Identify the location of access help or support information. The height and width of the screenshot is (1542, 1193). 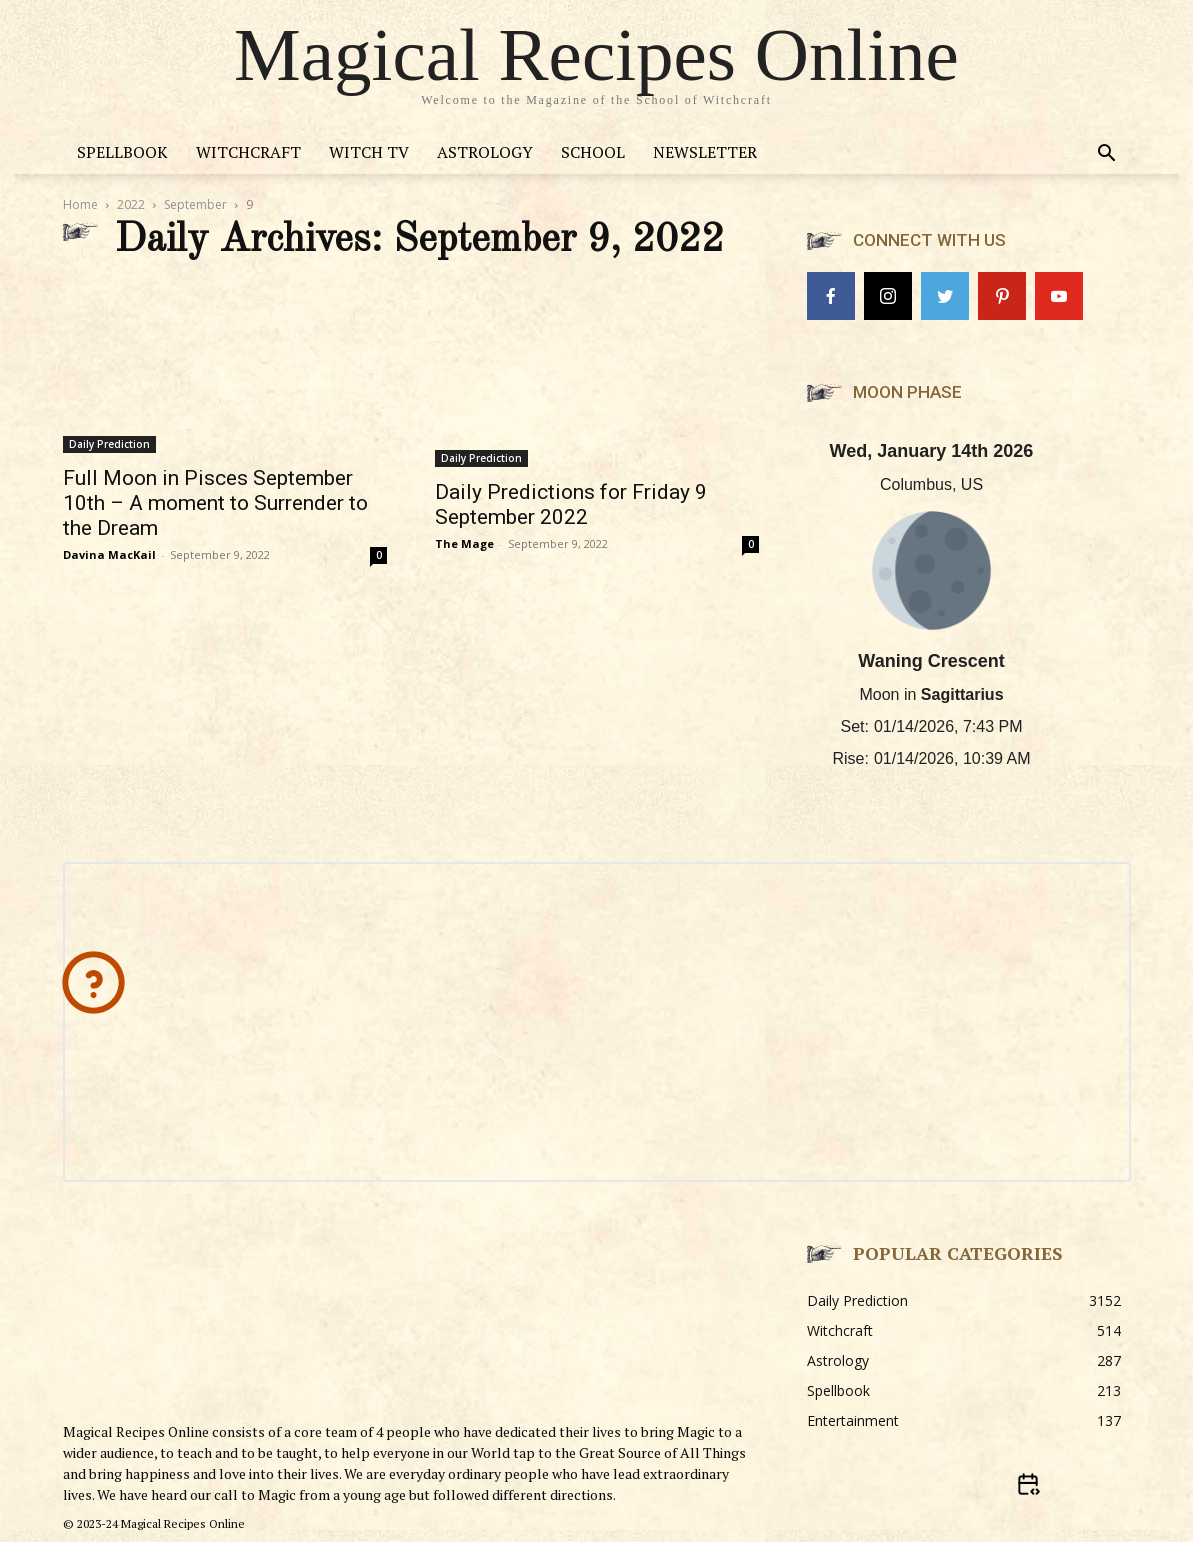
(93, 982).